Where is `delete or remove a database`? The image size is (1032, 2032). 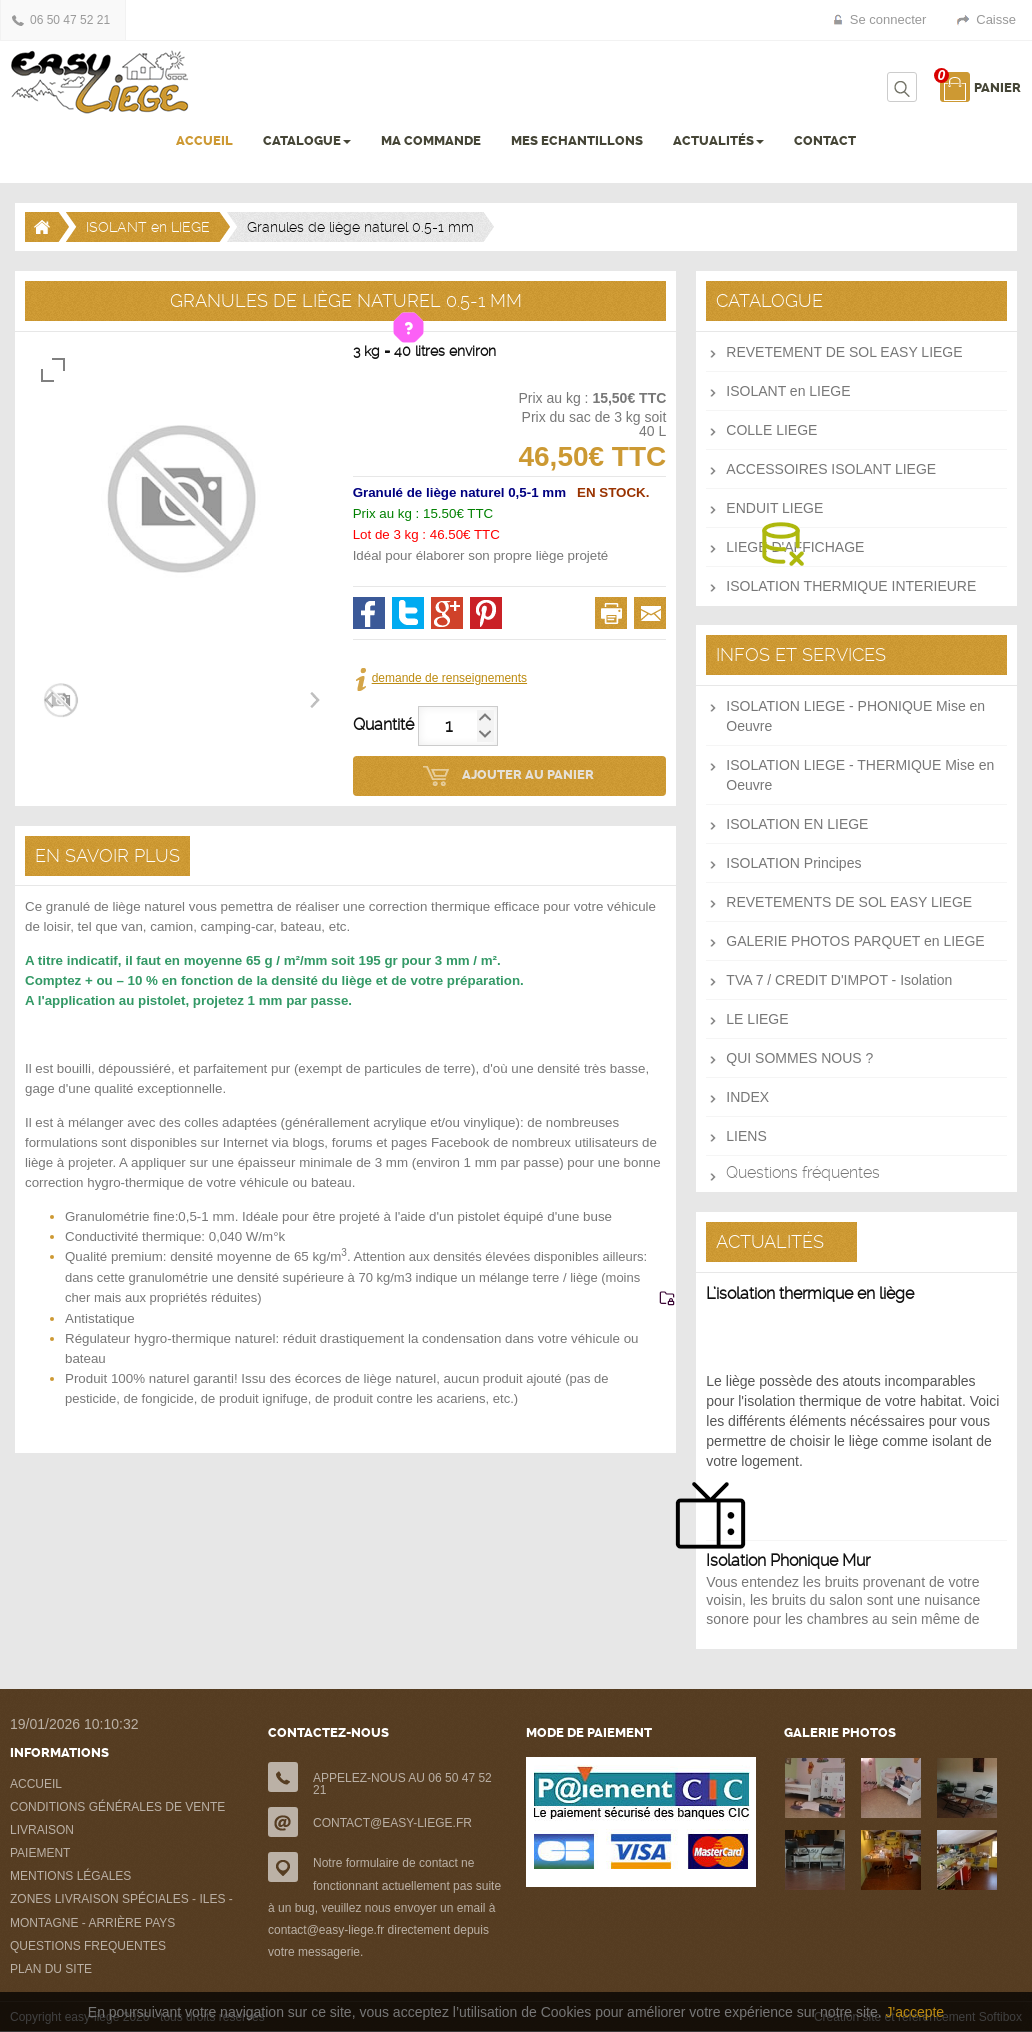 delete or remove a database is located at coordinates (781, 543).